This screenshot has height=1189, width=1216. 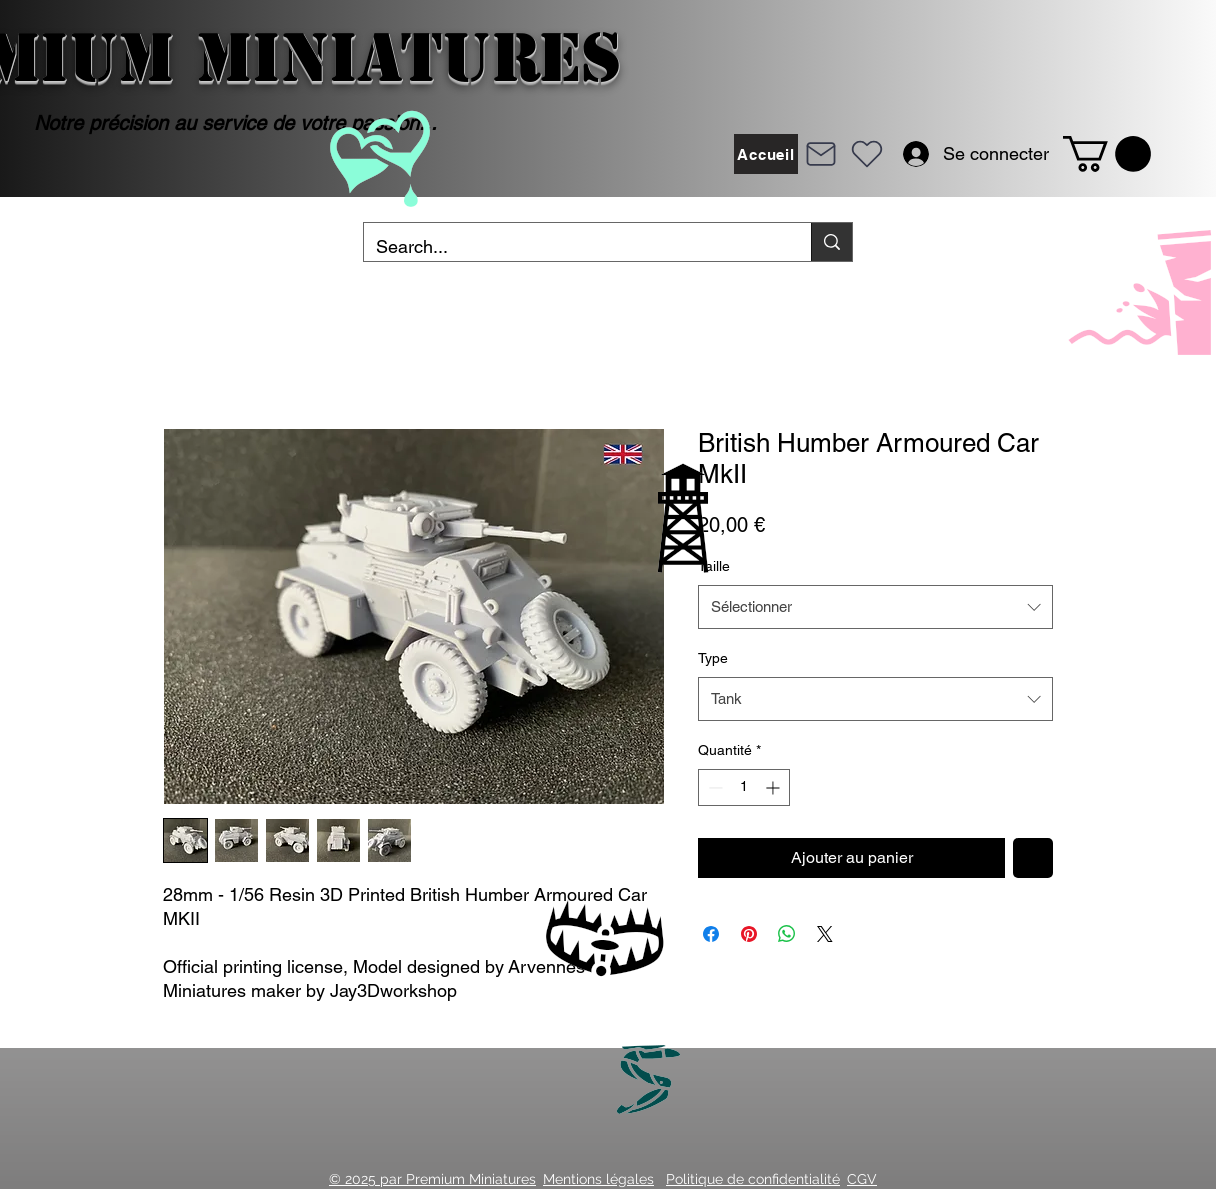 What do you see at coordinates (605, 935) in the screenshot?
I see `set a trap for enemies or animals` at bounding box center [605, 935].